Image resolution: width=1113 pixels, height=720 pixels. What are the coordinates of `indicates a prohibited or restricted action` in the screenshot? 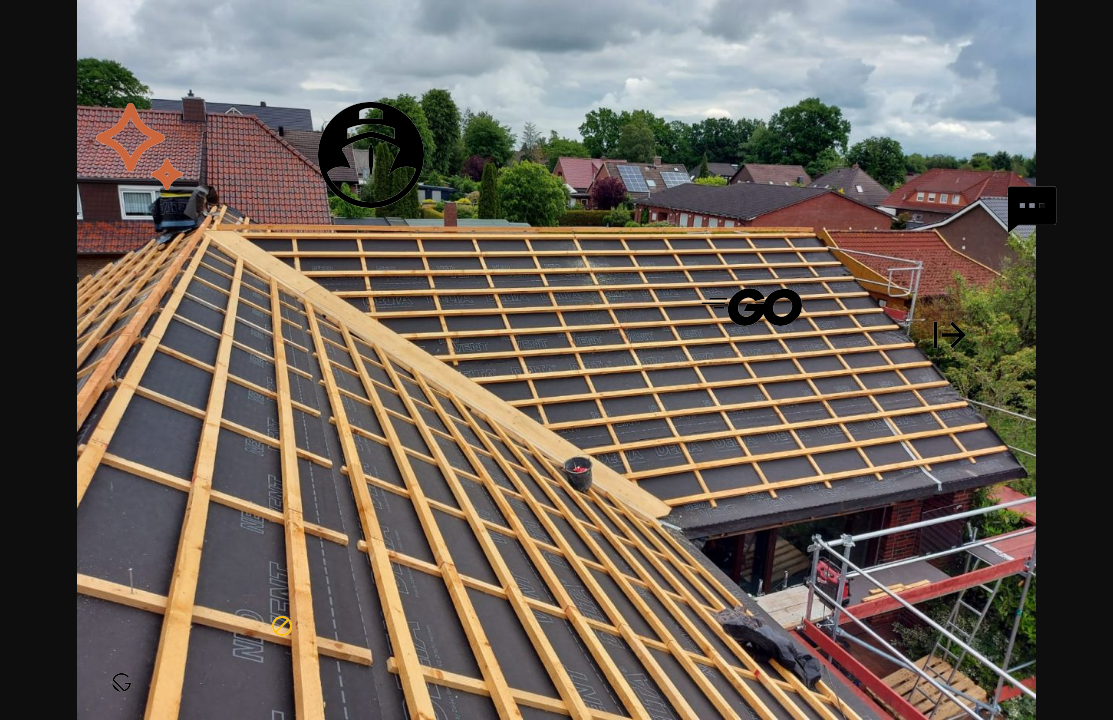 It's located at (282, 626).